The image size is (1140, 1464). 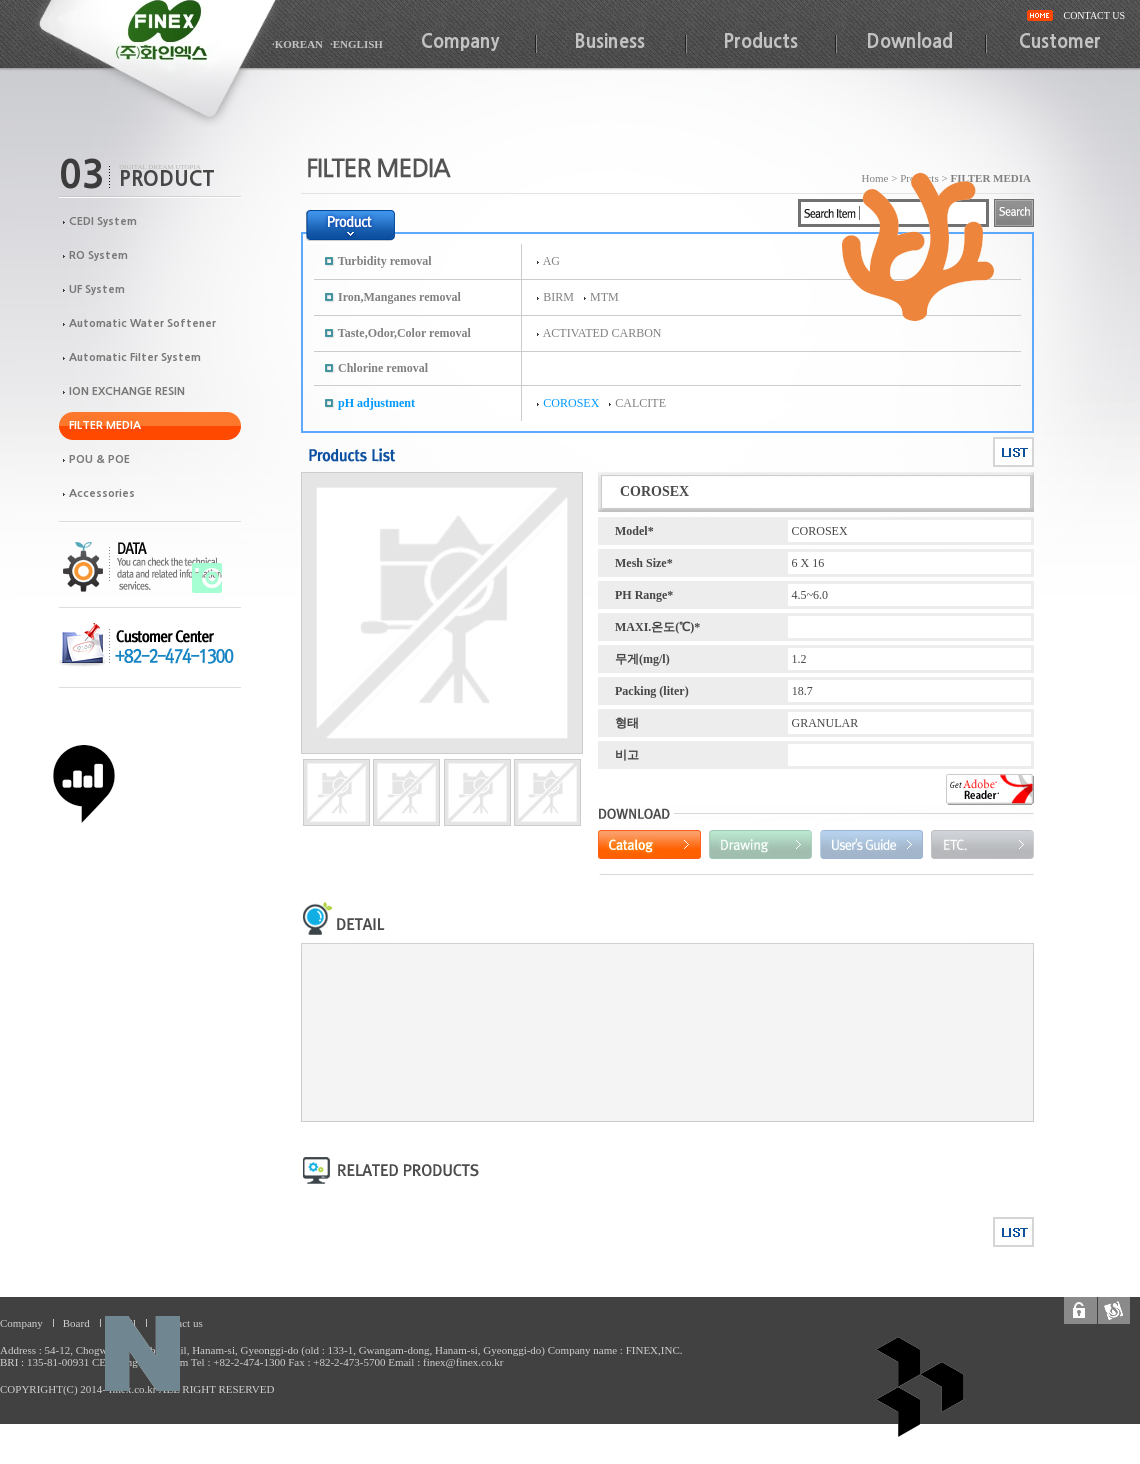 What do you see at coordinates (920, 1387) in the screenshot?
I see `open dovetail app` at bounding box center [920, 1387].